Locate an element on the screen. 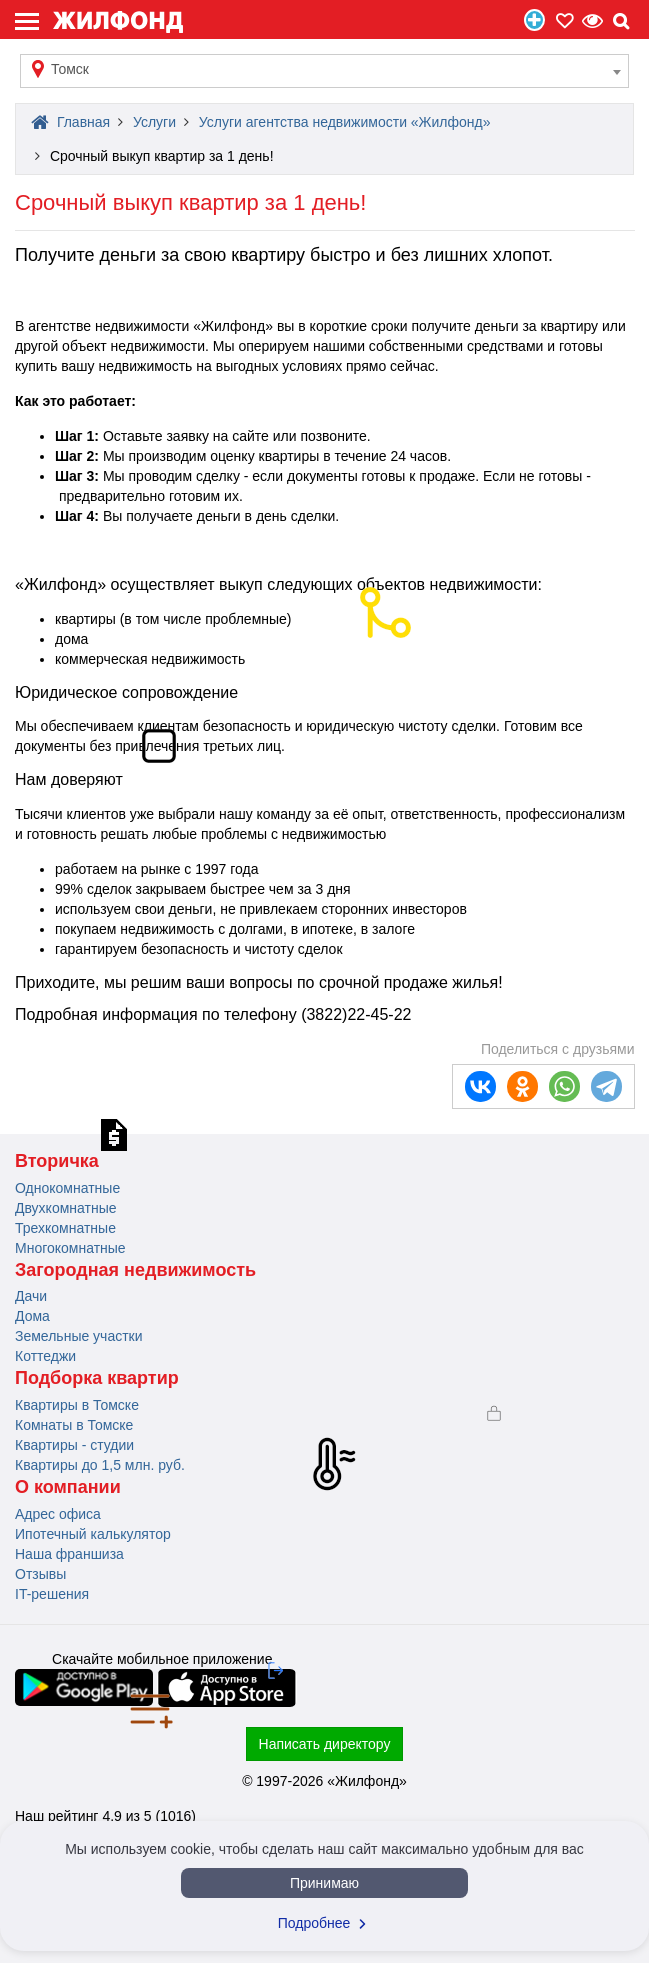 Image resolution: width=649 pixels, height=1963 pixels. stop media playback is located at coordinates (159, 746).